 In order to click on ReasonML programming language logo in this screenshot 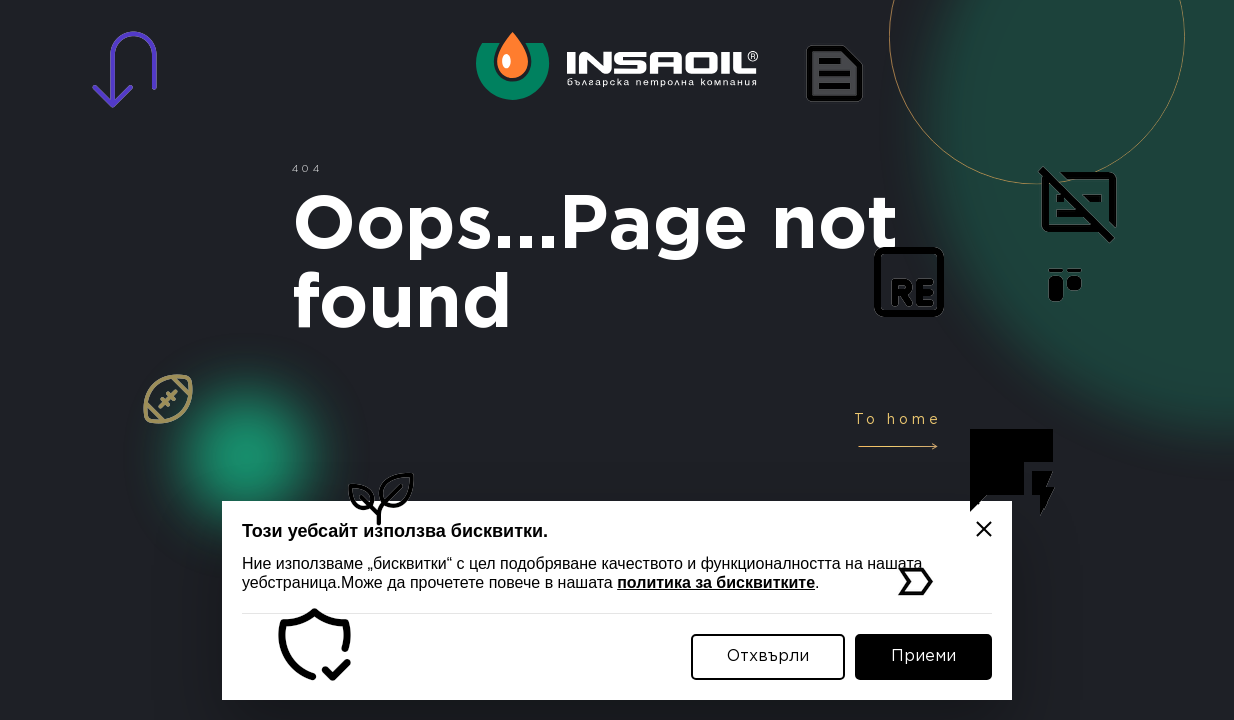, I will do `click(909, 282)`.